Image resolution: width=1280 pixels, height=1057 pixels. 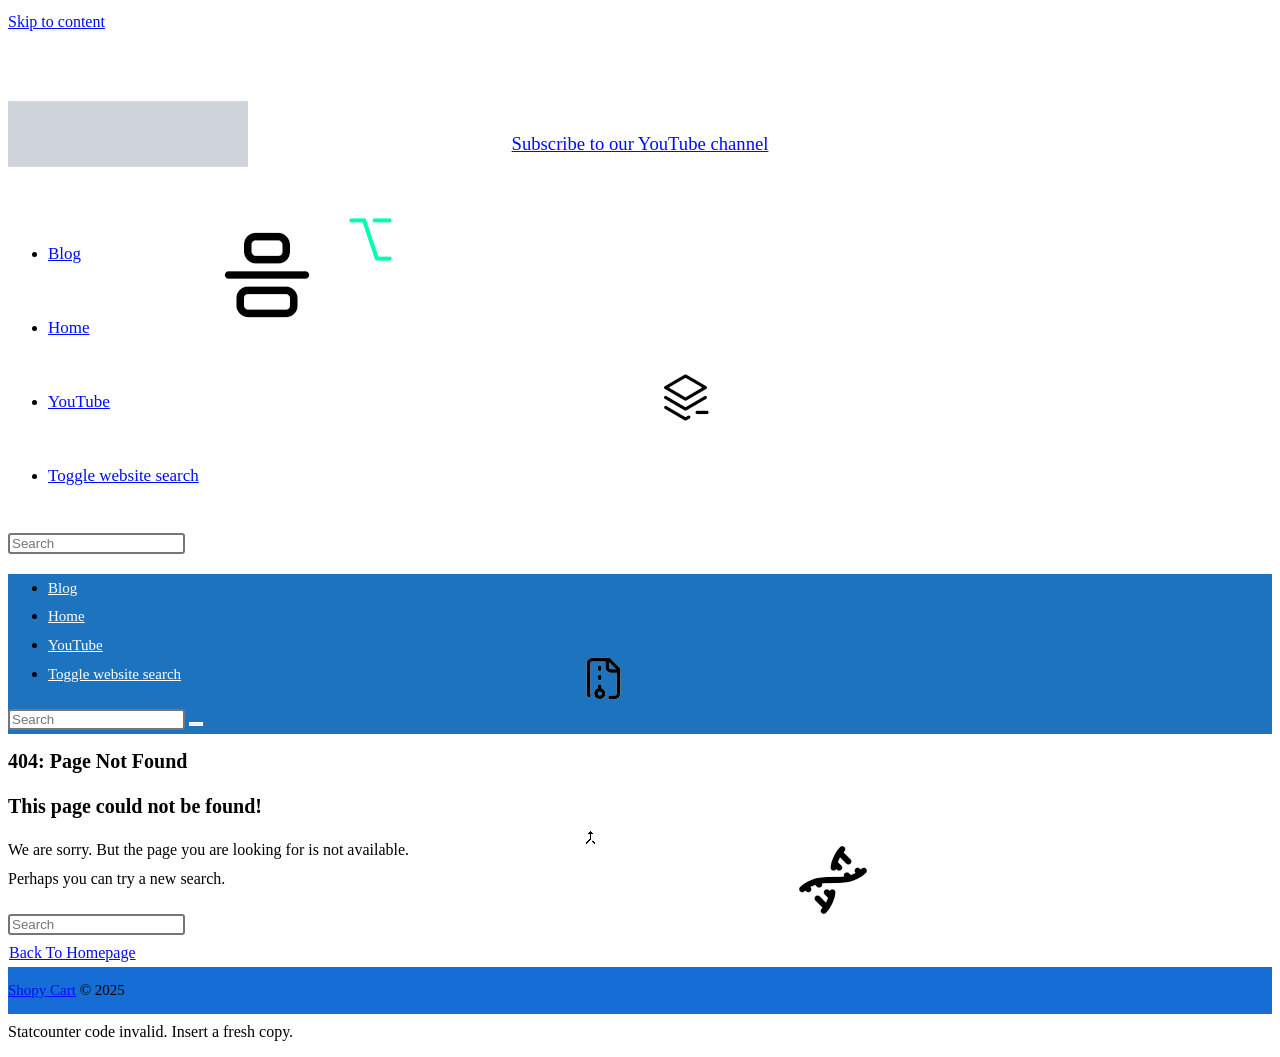 I want to click on align objects to vertical center, so click(x=267, y=275).